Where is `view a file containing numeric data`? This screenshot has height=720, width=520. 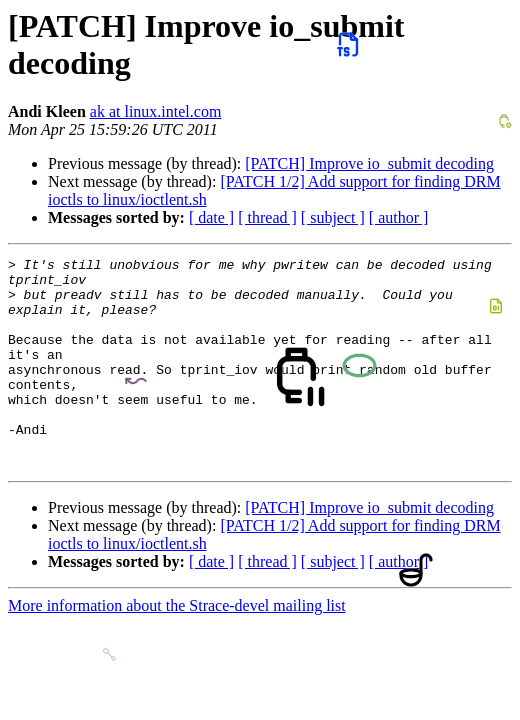
view a file containing numeric data is located at coordinates (496, 306).